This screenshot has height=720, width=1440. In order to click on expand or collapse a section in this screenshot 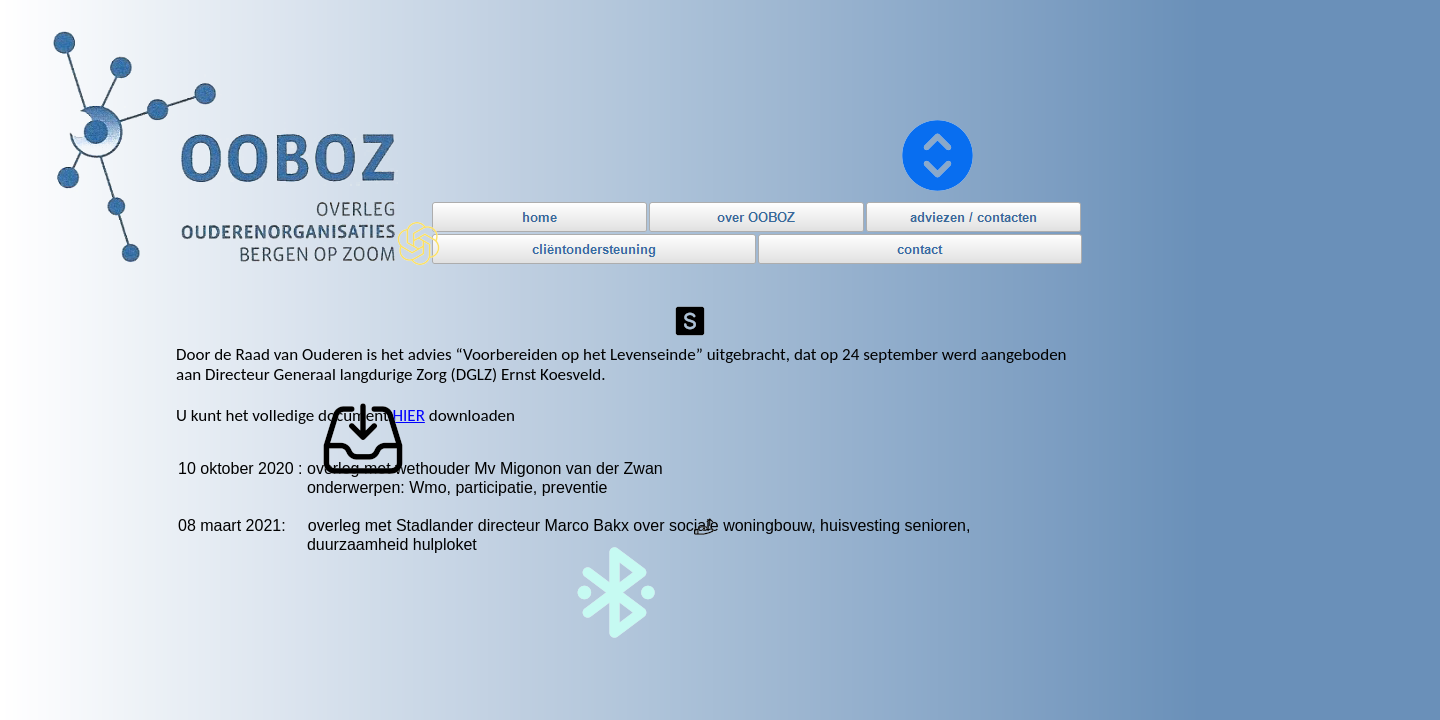, I will do `click(937, 155)`.